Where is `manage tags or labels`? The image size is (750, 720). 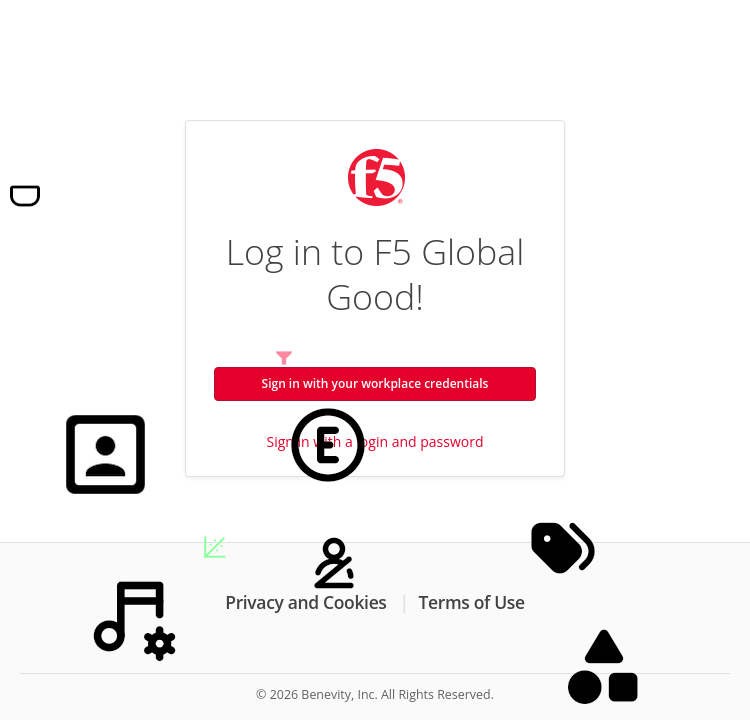
manage tags or labels is located at coordinates (563, 545).